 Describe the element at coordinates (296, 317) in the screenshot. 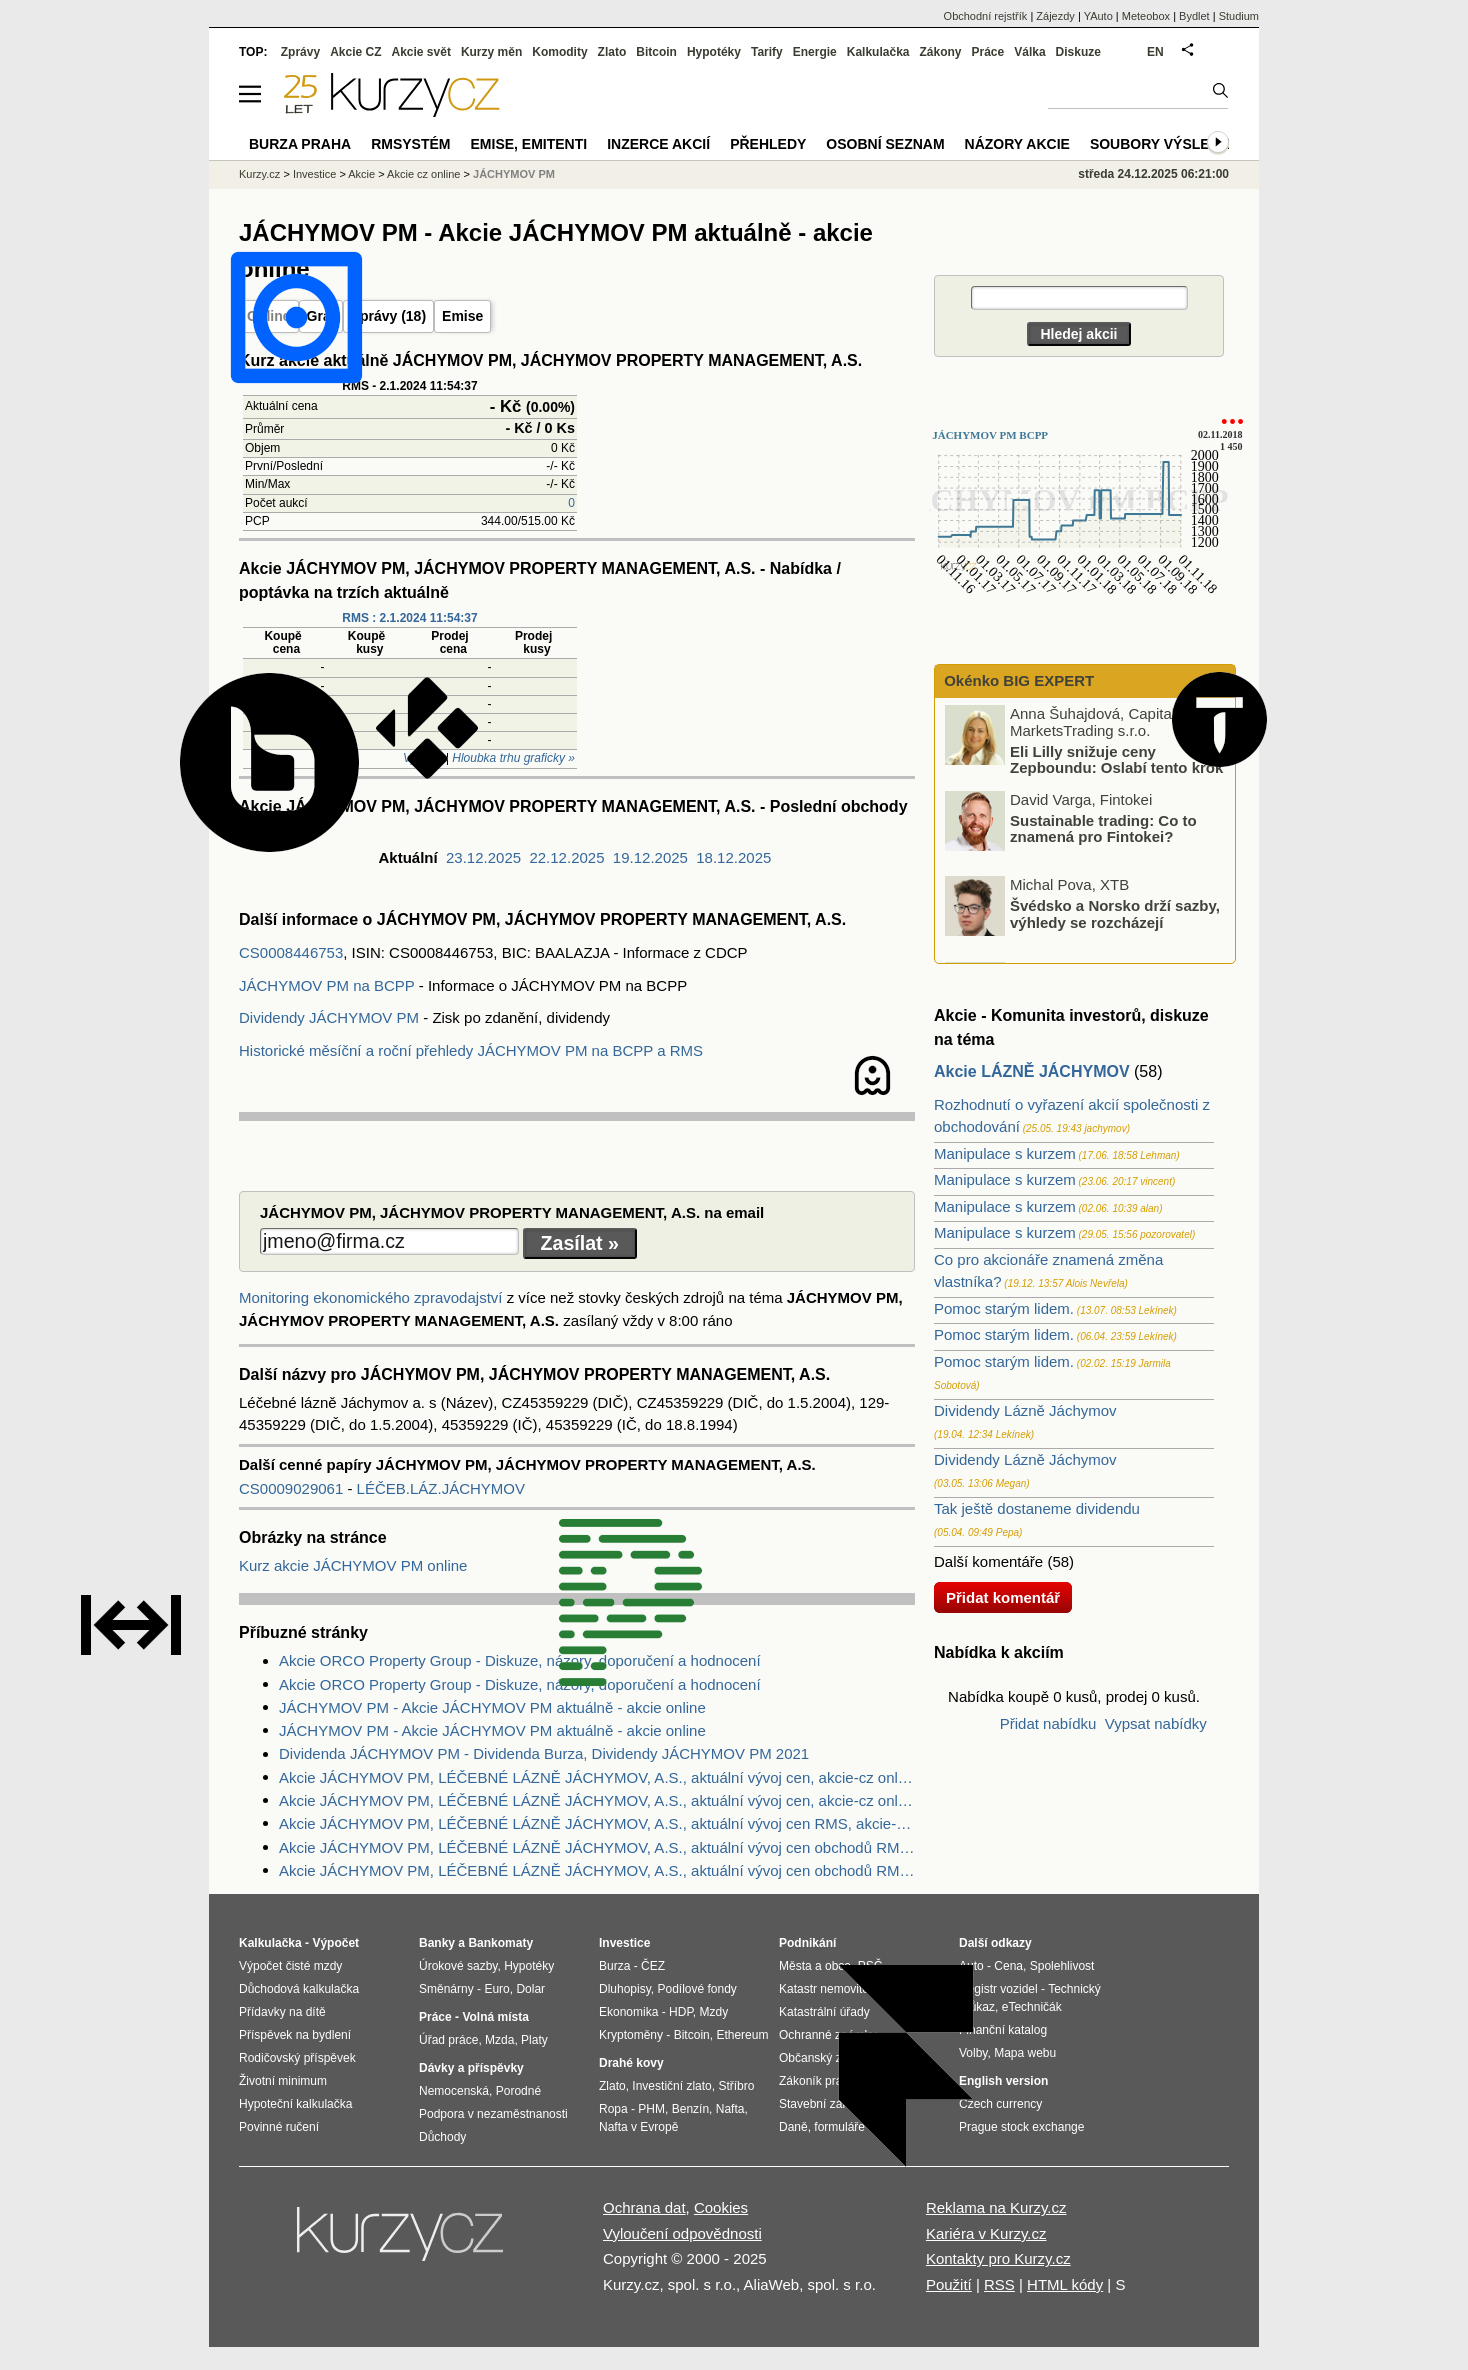

I see `adjust speaker or audio output settings` at that location.